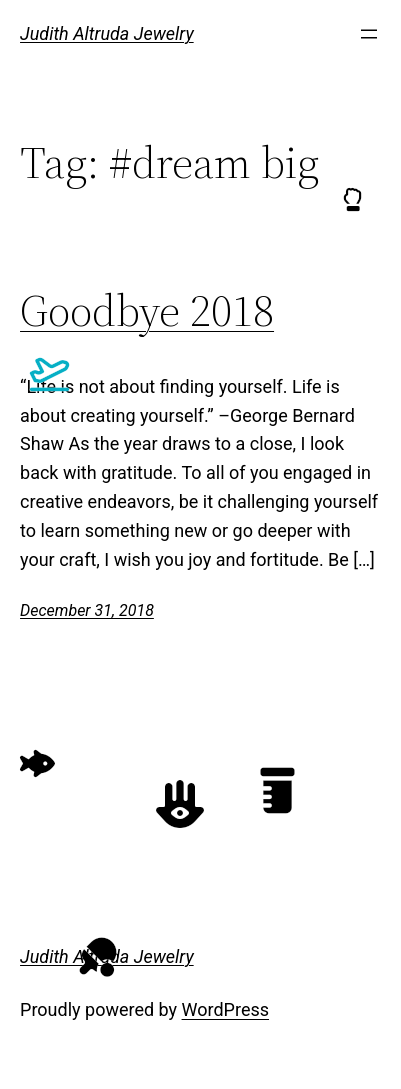 The image size is (401, 1089). Describe the element at coordinates (180, 804) in the screenshot. I see `hamsa hand symbol for protection or spirituality` at that location.